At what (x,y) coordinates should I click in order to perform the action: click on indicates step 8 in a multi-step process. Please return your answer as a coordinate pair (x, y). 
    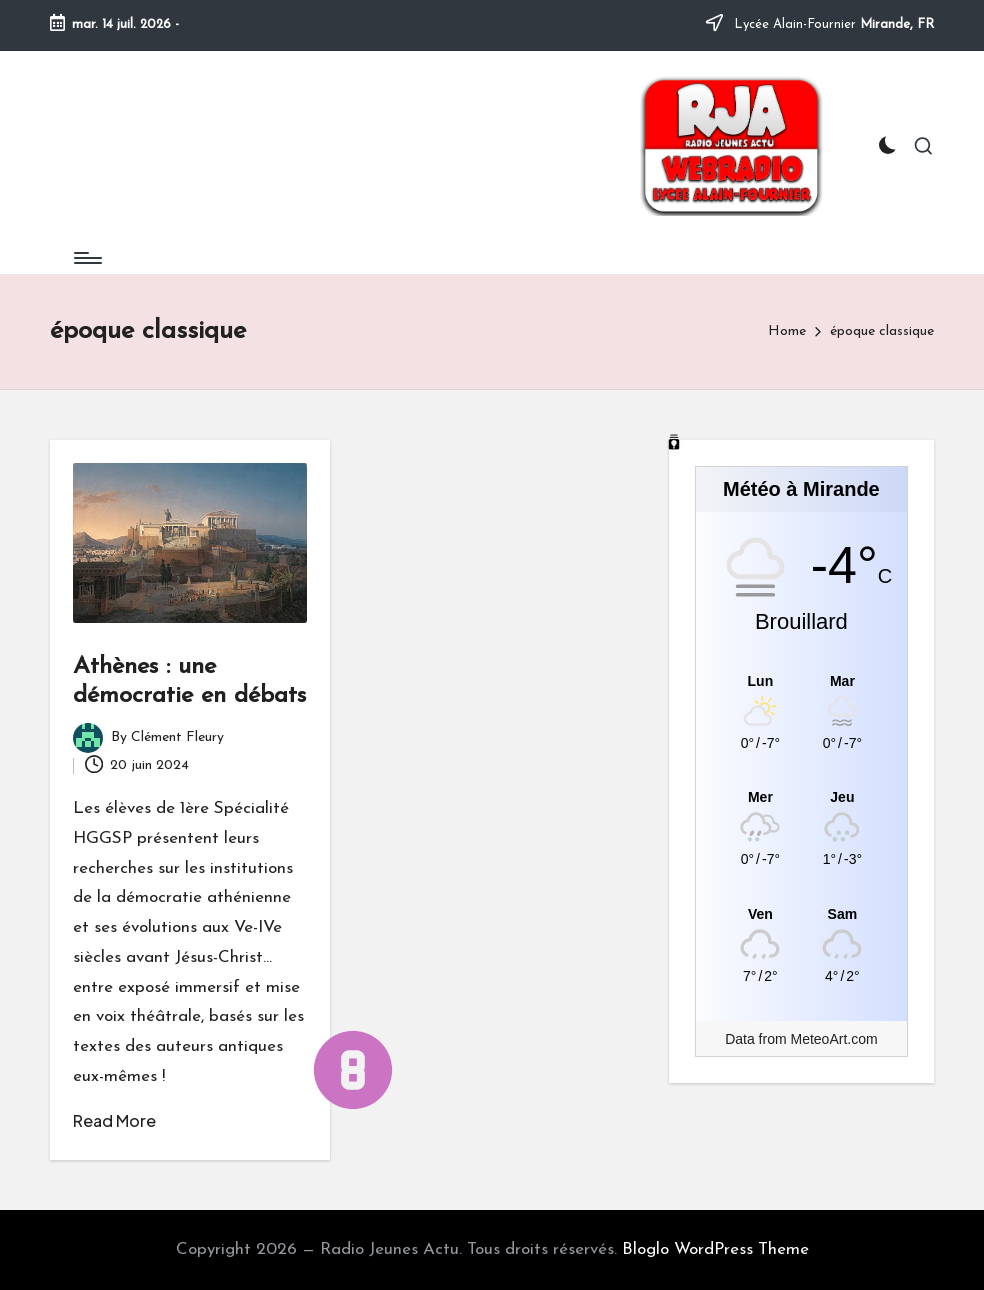
    Looking at the image, I should click on (353, 1070).